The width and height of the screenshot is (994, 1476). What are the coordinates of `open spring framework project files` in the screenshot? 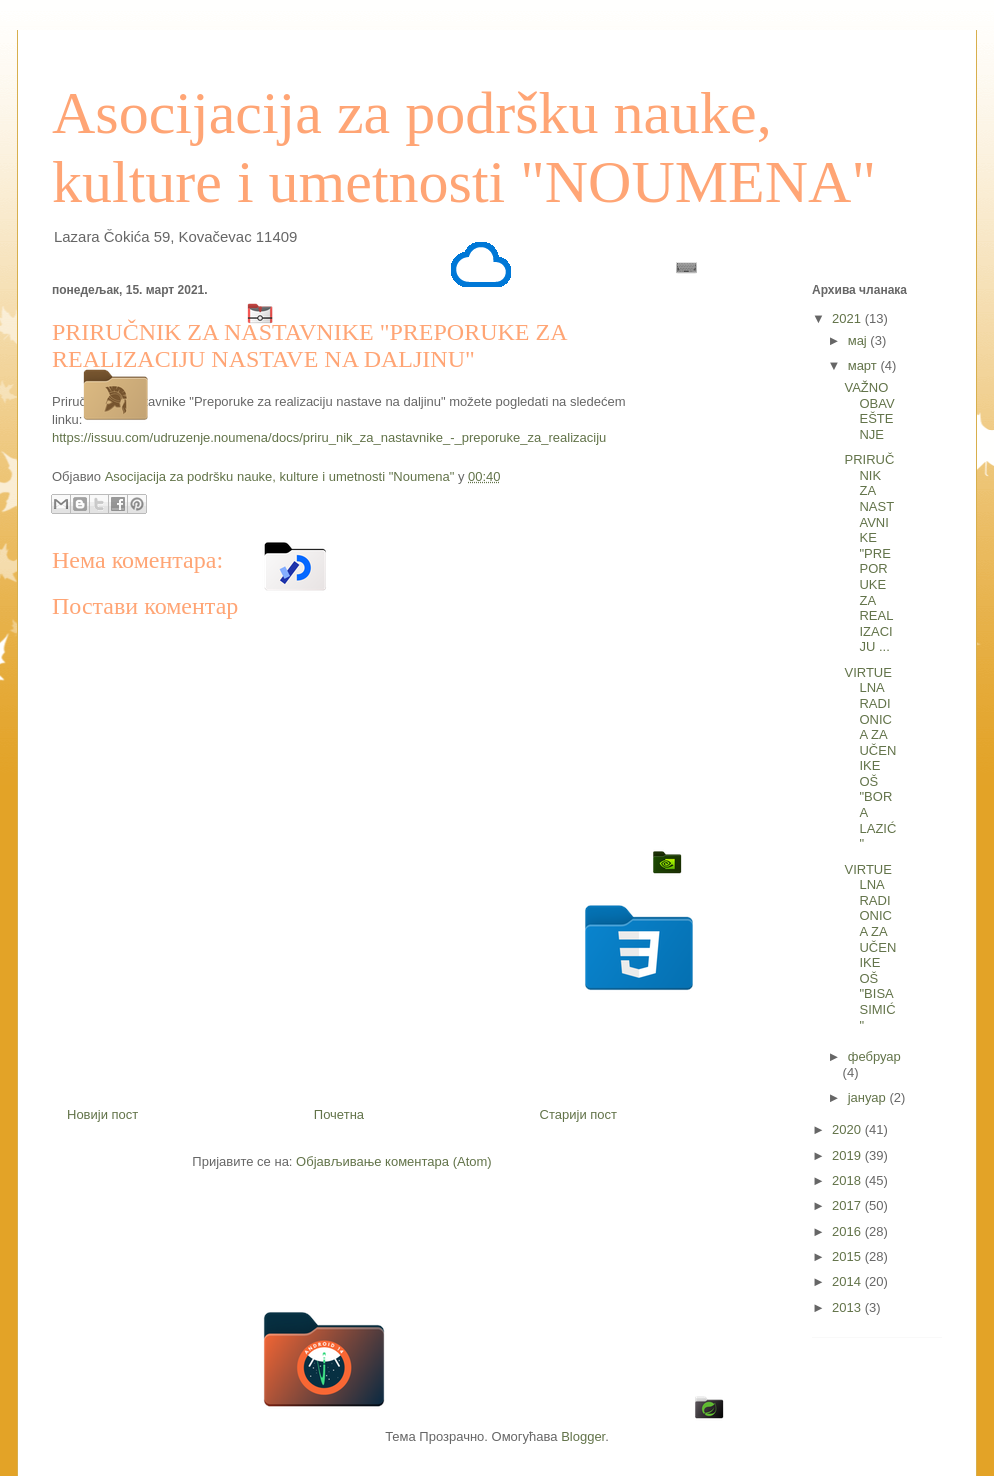 It's located at (709, 1408).